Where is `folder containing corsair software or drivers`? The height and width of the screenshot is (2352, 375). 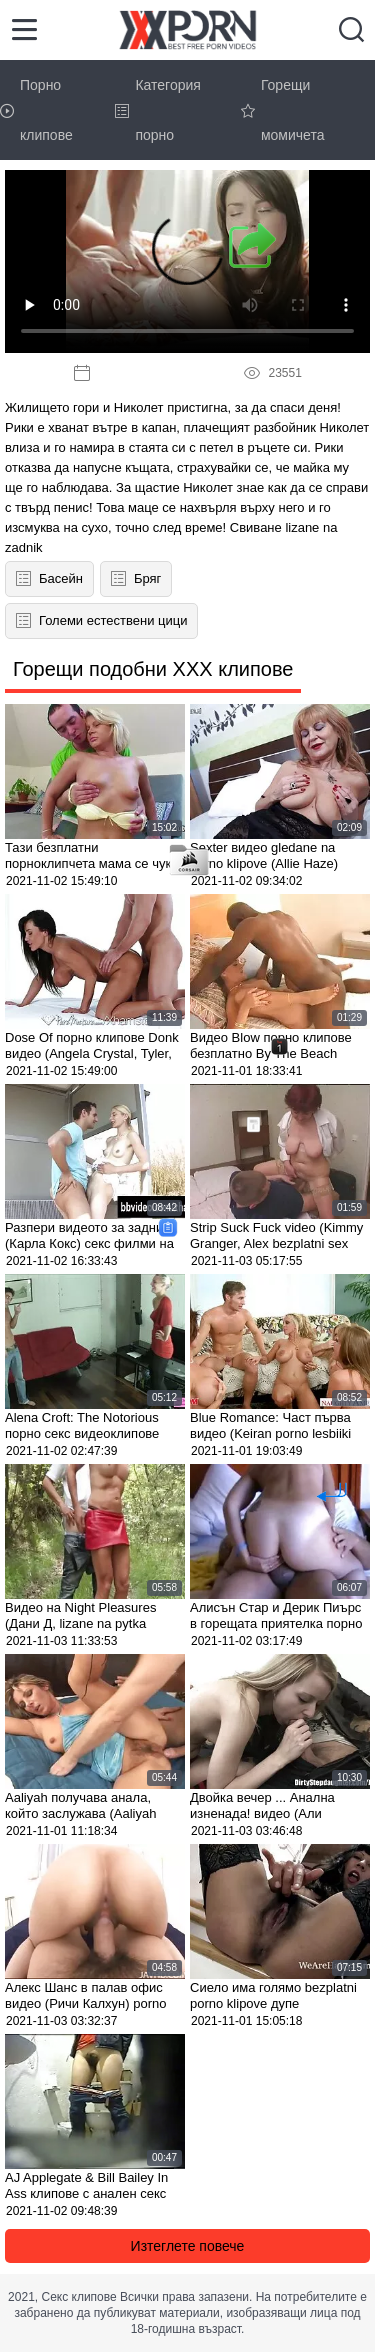
folder containing corsair software or drivers is located at coordinates (189, 861).